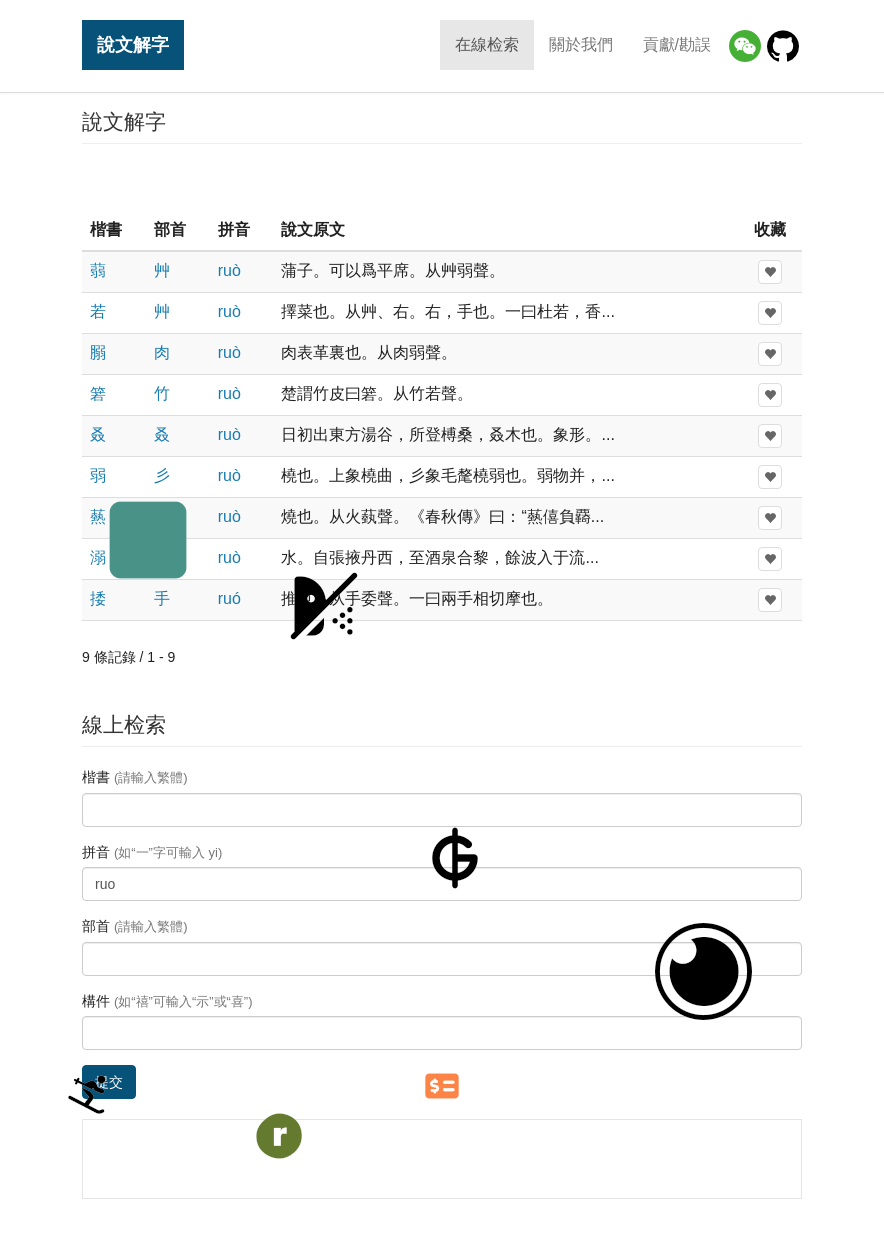 This screenshot has height=1239, width=884. I want to click on open insomnia api client, so click(703, 971).